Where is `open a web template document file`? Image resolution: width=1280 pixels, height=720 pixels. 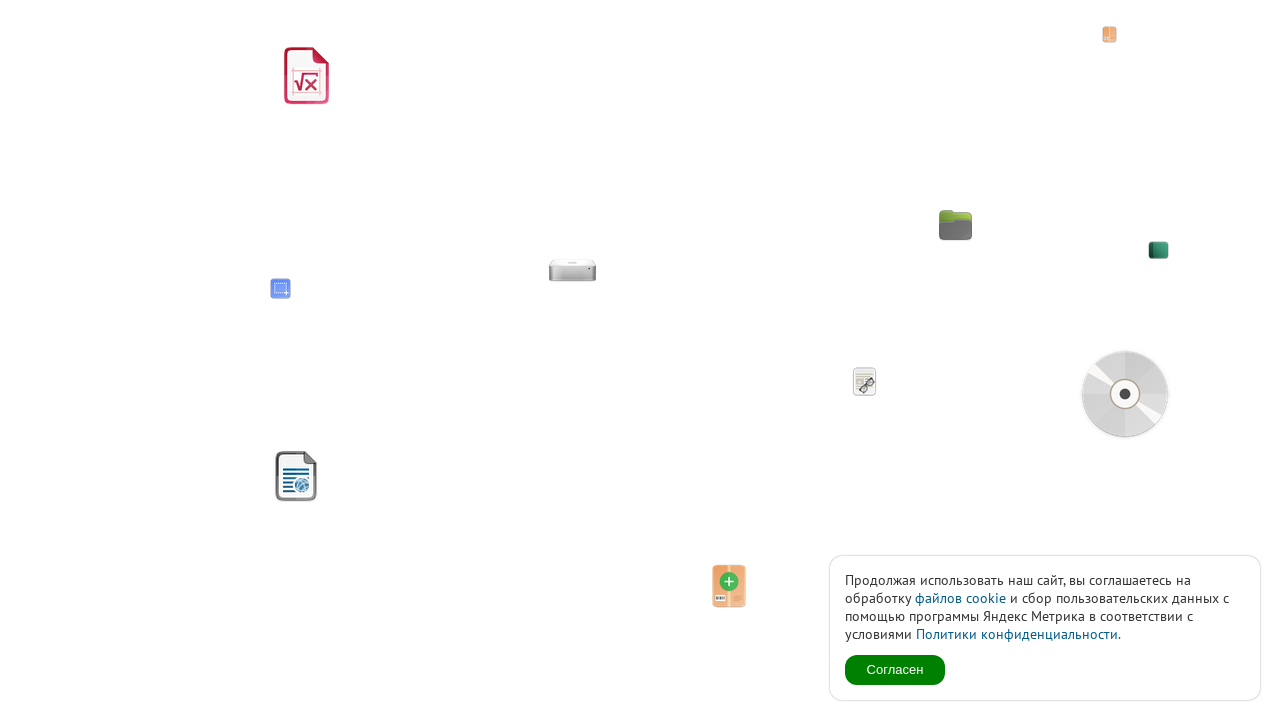
open a web template document file is located at coordinates (296, 476).